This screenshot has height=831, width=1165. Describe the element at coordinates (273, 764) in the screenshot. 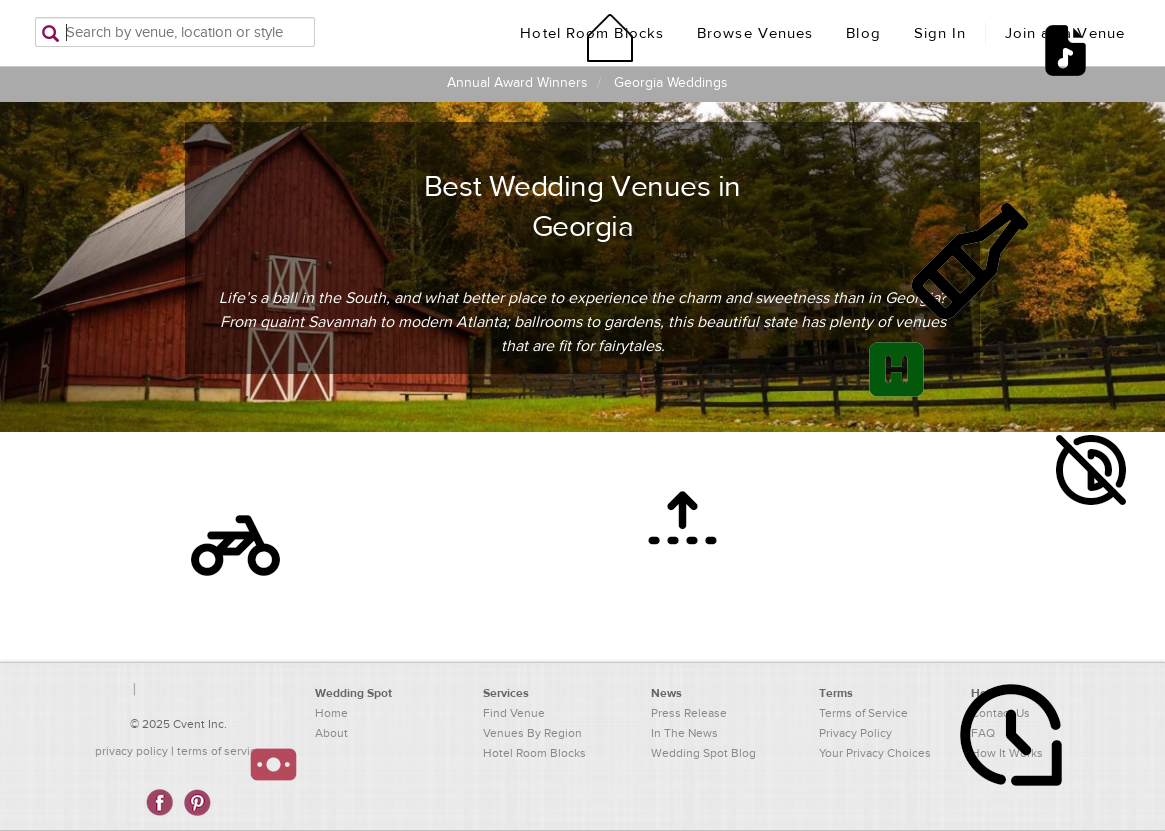

I see `make a payment or transaction` at that location.